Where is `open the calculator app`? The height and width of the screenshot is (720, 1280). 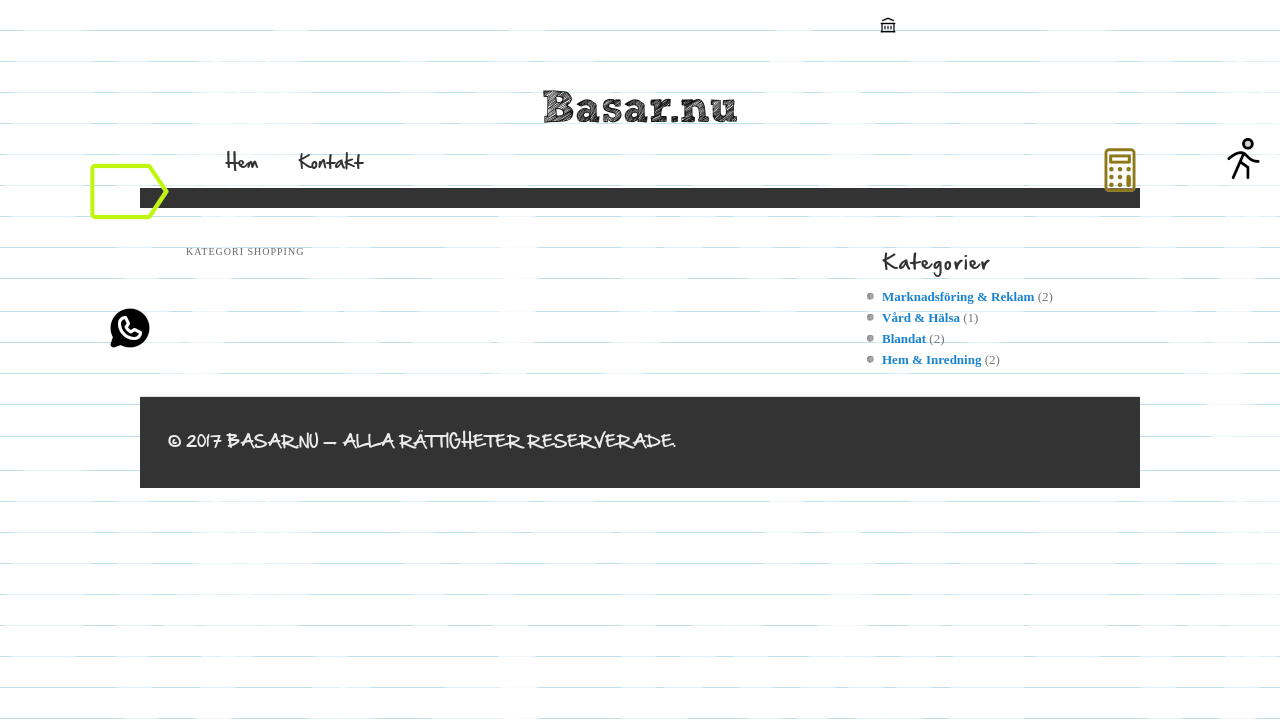
open the calculator app is located at coordinates (1120, 170).